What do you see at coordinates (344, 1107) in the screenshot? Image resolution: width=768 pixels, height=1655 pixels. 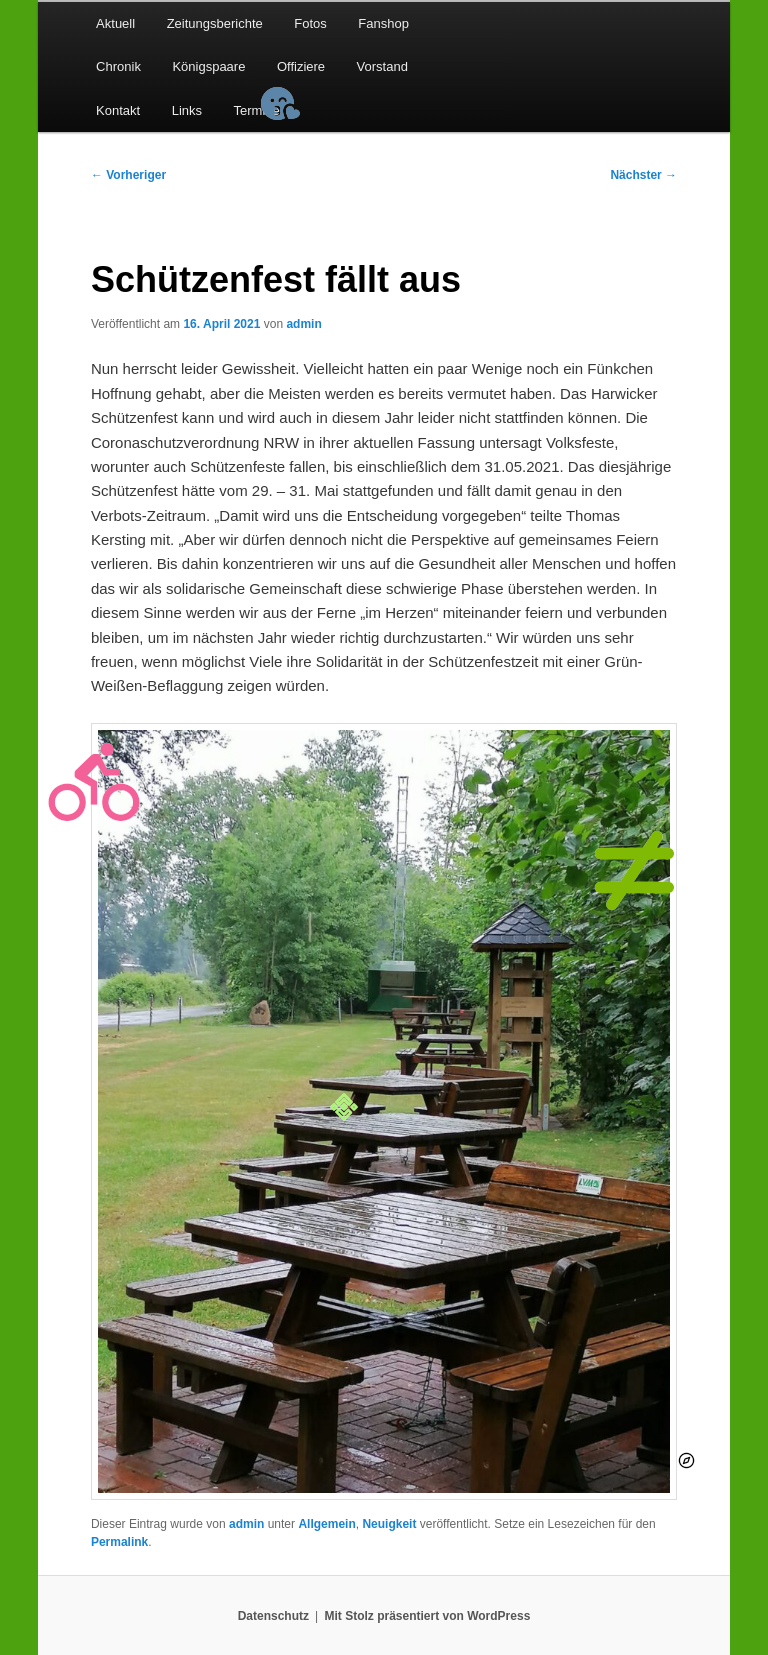 I see `access binance cryptocurrency exchange` at bounding box center [344, 1107].